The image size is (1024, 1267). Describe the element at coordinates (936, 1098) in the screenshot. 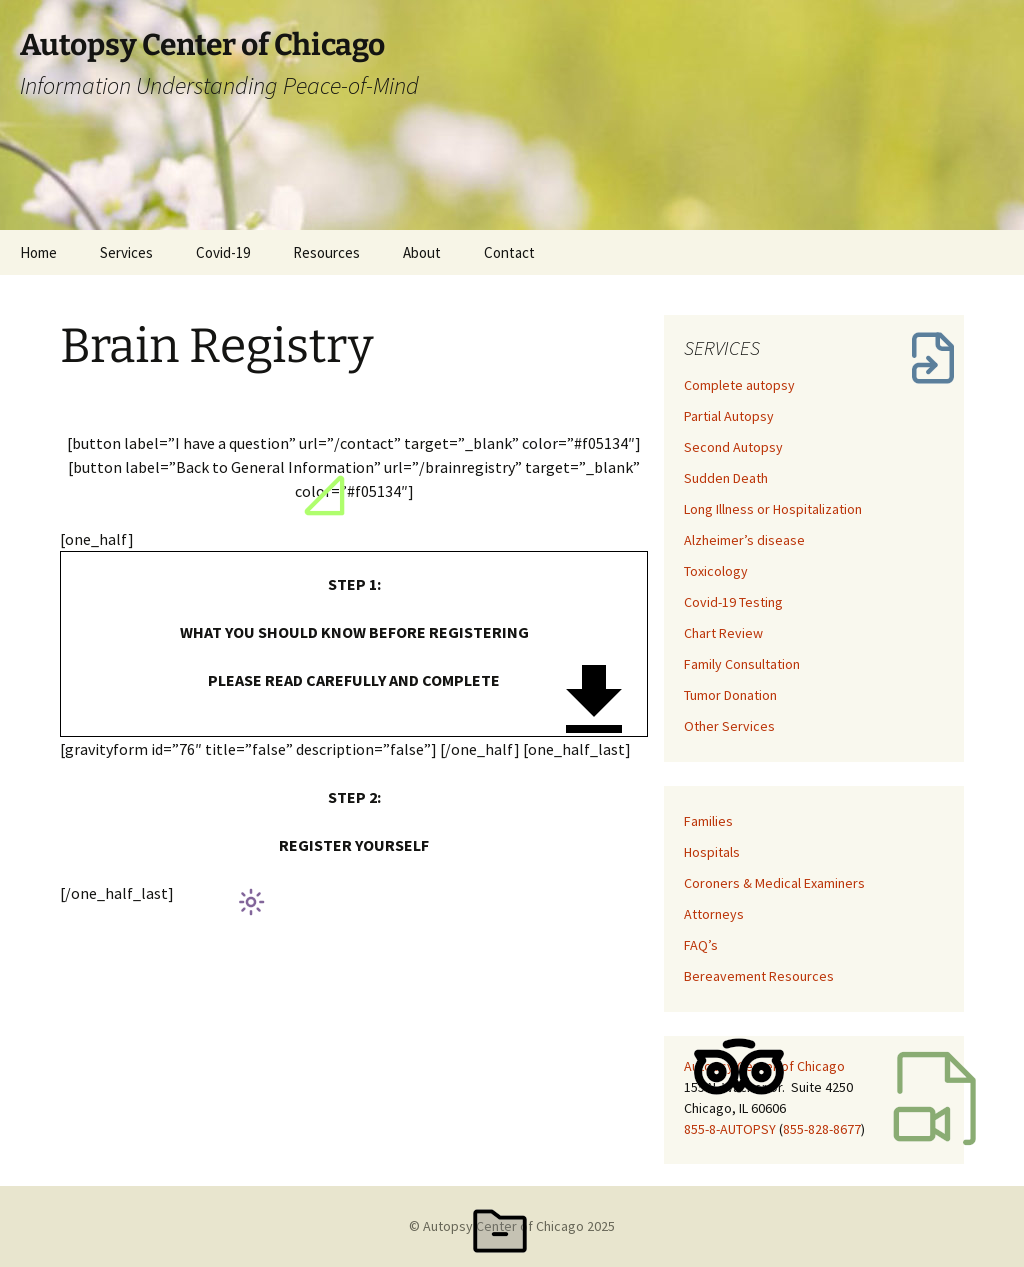

I see `open a video file` at that location.